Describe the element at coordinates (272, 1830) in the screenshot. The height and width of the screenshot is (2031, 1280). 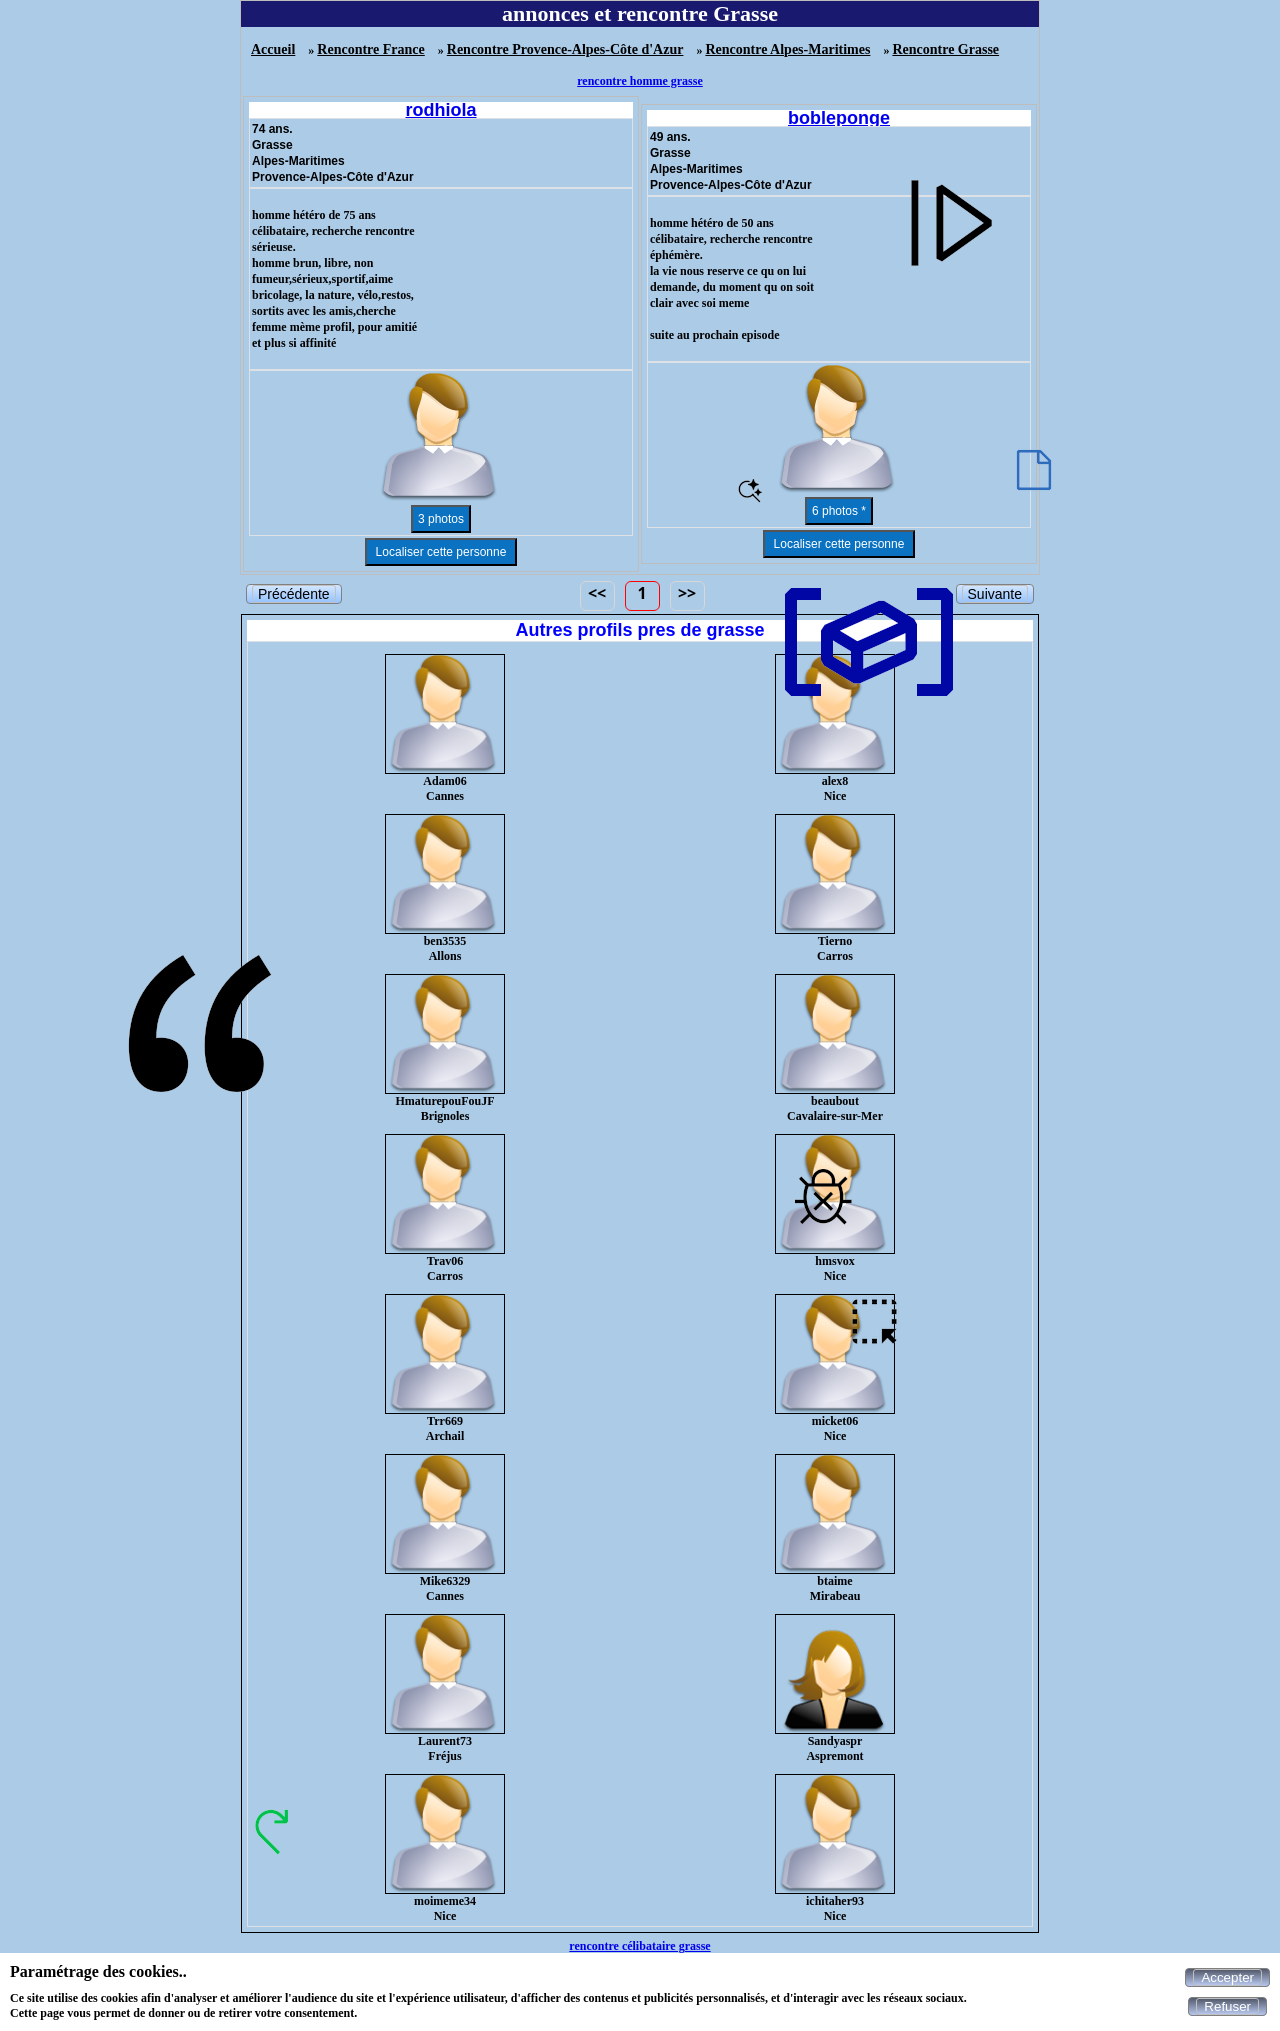
I see `redo the last undone action` at that location.